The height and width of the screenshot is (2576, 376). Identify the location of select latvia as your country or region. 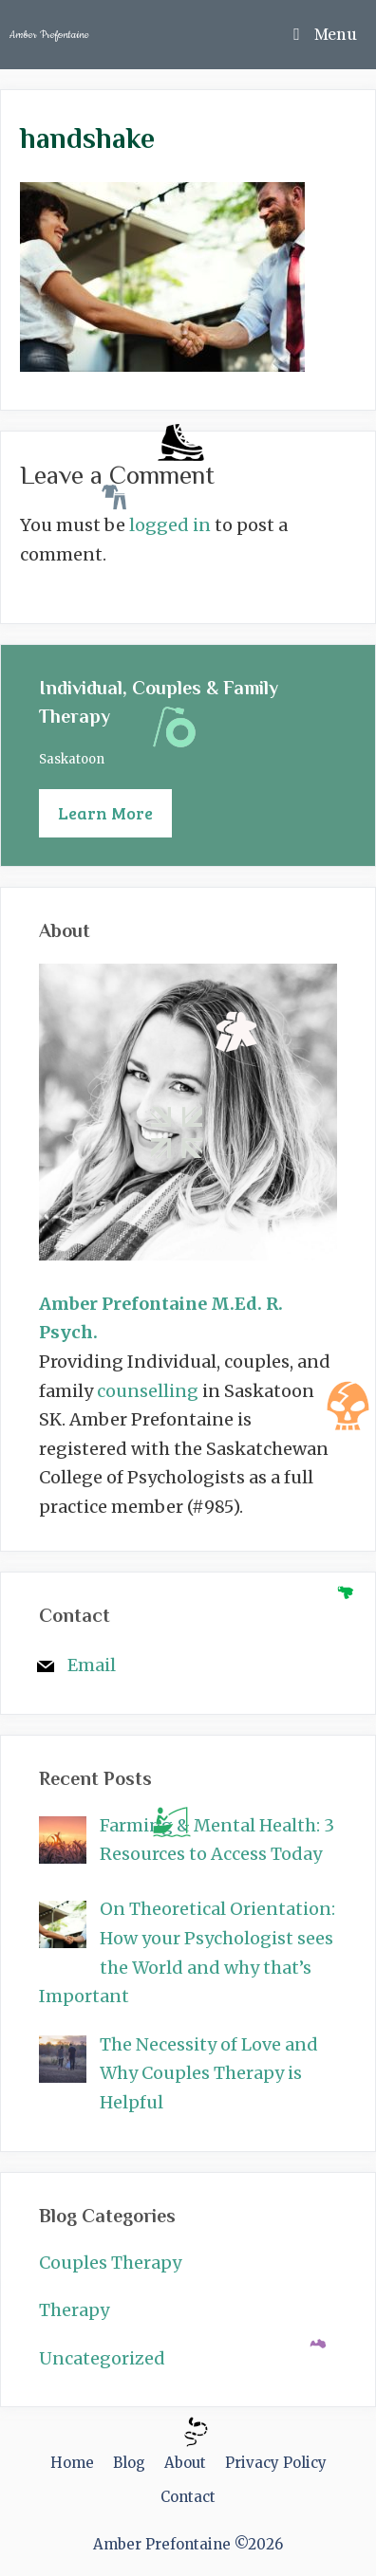
(318, 2344).